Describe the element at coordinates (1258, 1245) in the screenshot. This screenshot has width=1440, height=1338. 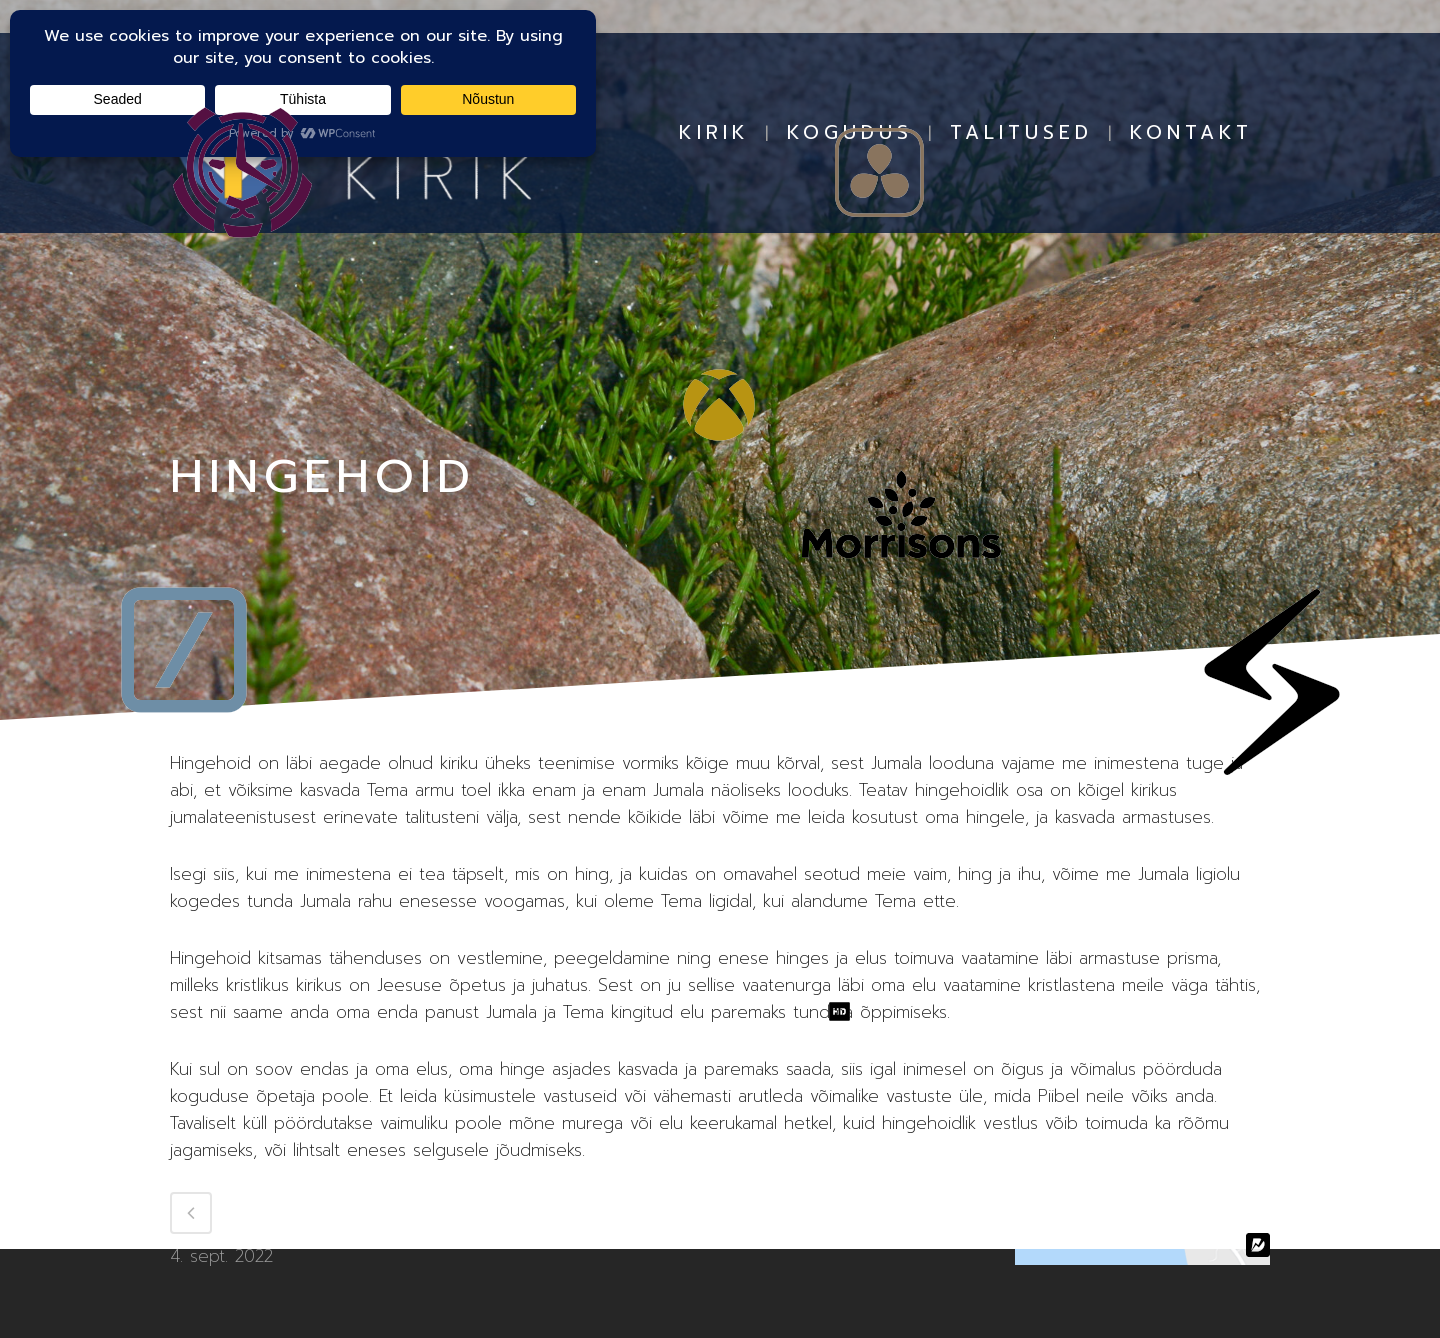
I see `open the Dunzo delivery app` at that location.